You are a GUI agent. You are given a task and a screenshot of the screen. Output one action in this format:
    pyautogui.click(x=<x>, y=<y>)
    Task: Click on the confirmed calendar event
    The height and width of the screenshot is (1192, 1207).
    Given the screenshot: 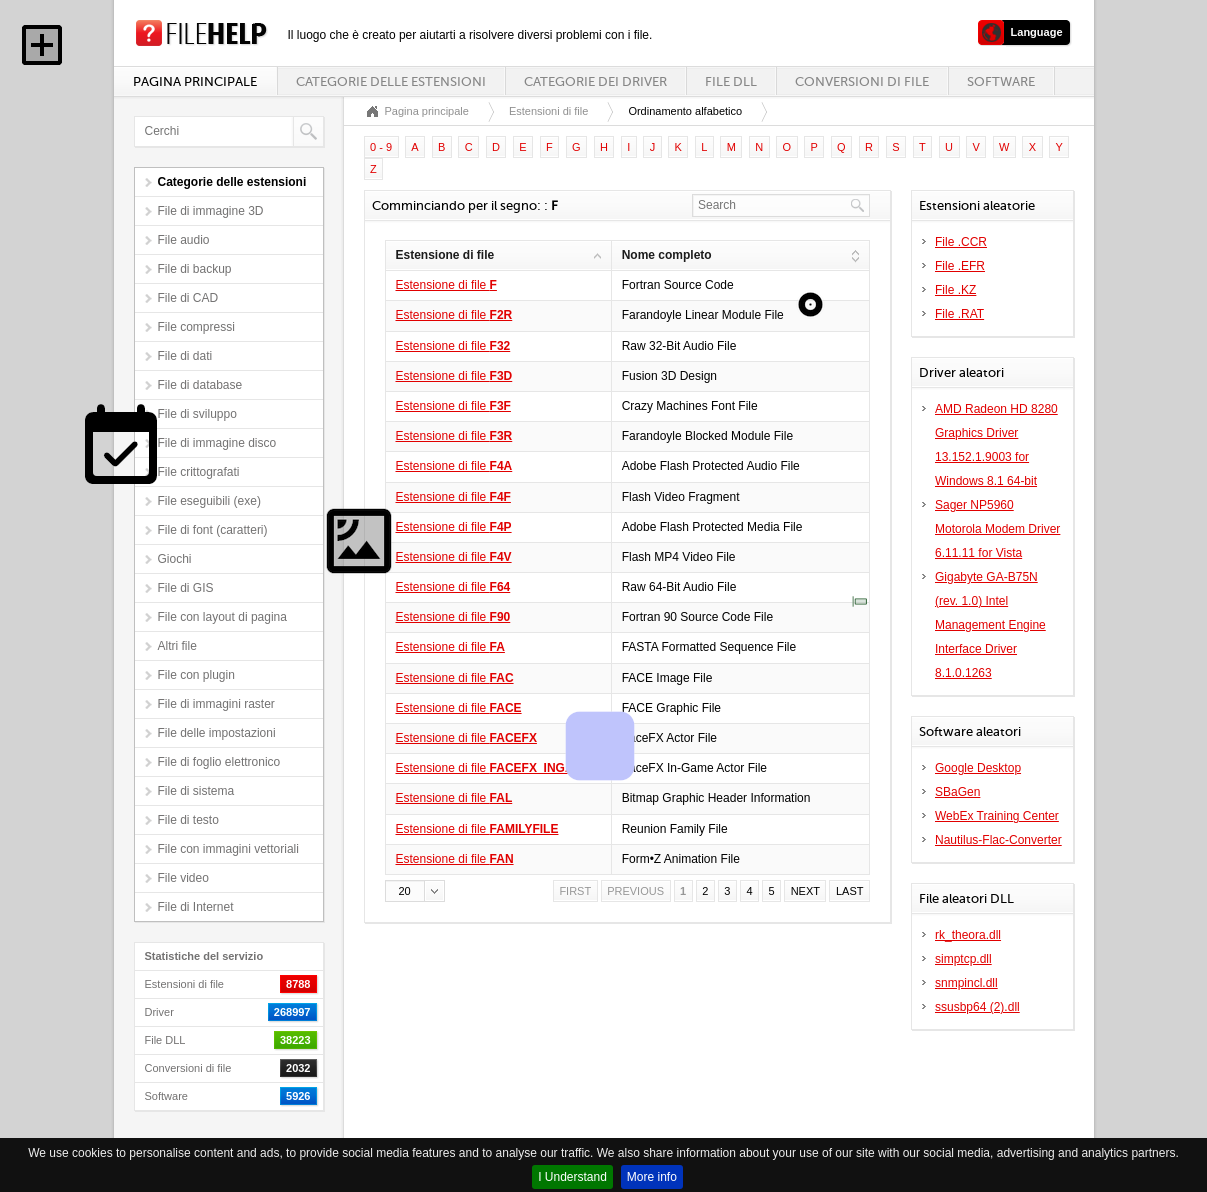 What is the action you would take?
    pyautogui.click(x=121, y=448)
    